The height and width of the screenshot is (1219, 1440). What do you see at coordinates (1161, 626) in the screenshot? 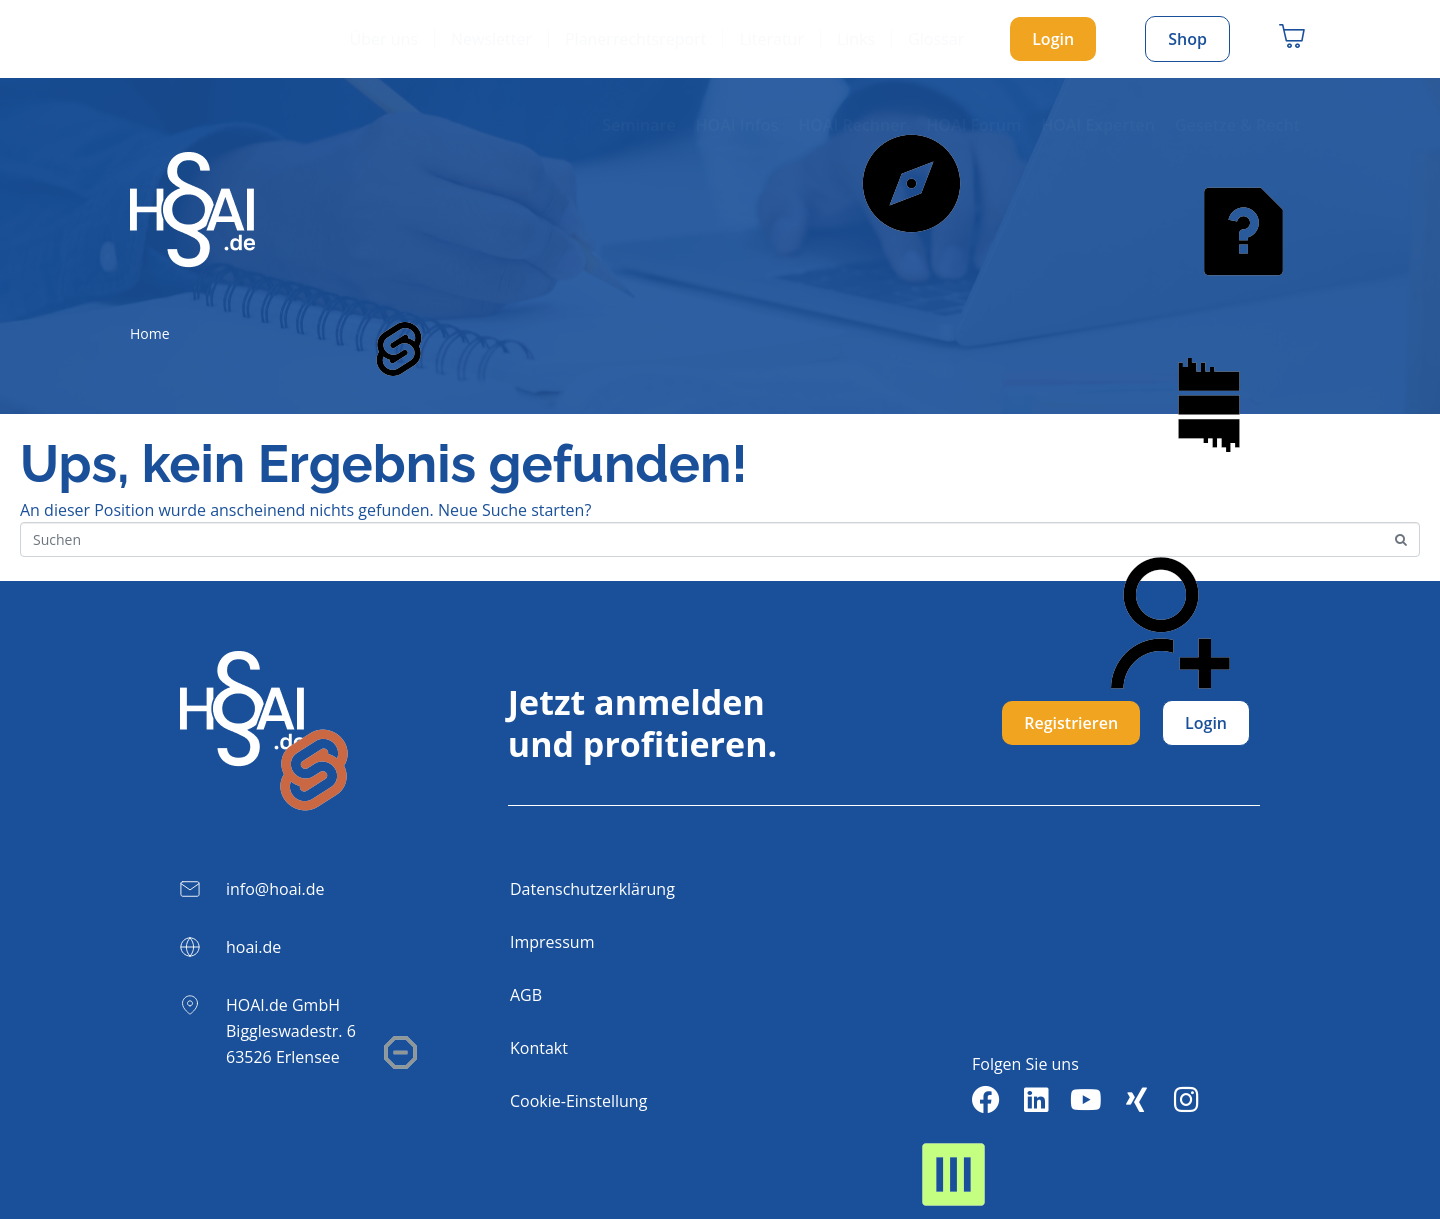
I see `add a new user or contact` at bounding box center [1161, 626].